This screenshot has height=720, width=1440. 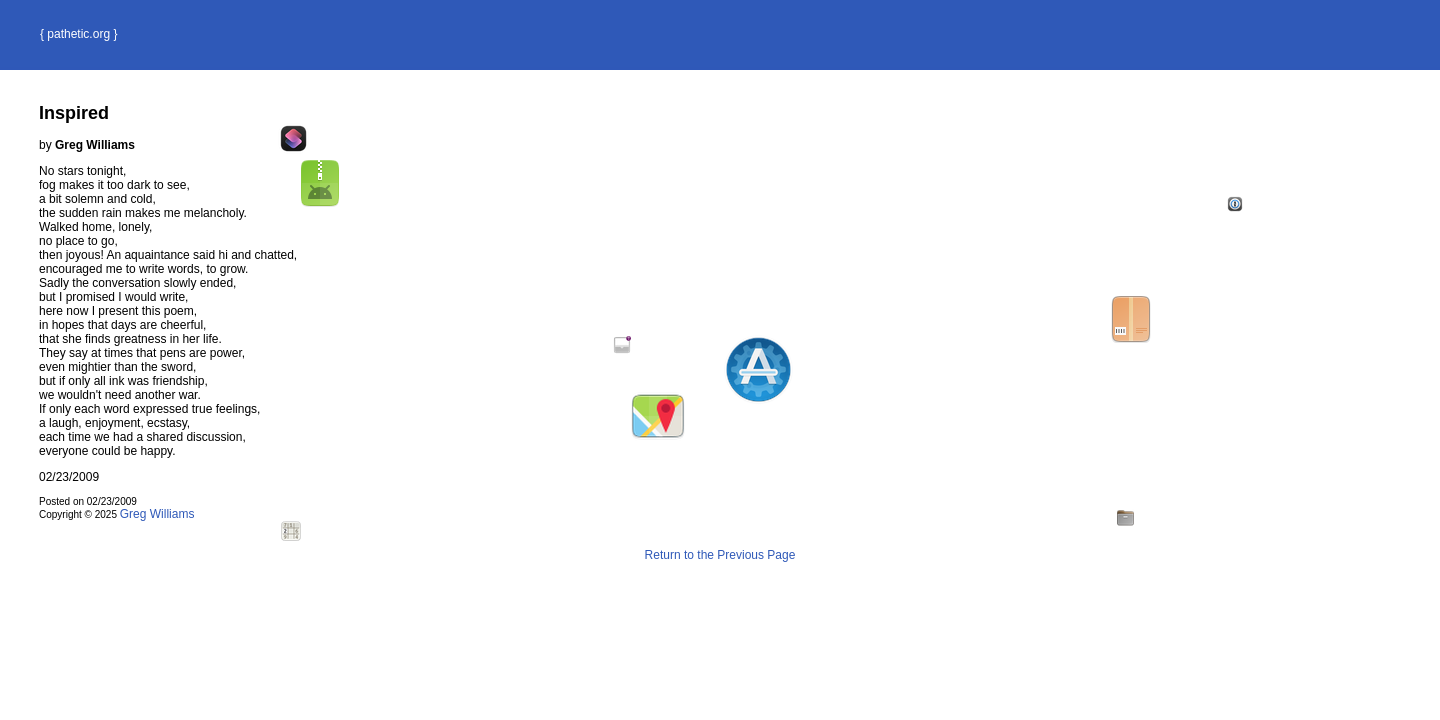 What do you see at coordinates (291, 531) in the screenshot?
I see `open the sudoku puzzle game` at bounding box center [291, 531].